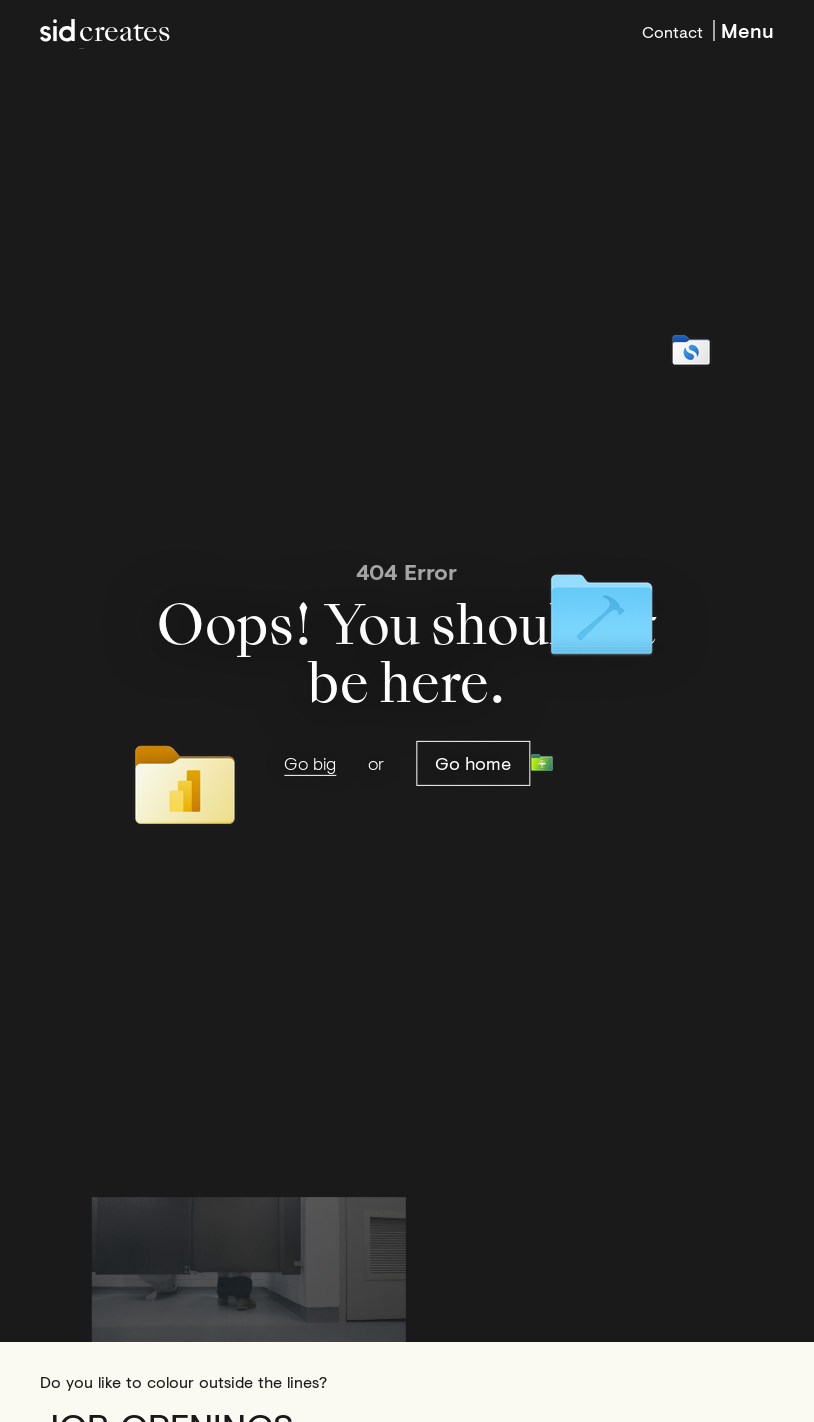 The height and width of the screenshot is (1422, 814). I want to click on open developer tools and resources folder, so click(601, 614).